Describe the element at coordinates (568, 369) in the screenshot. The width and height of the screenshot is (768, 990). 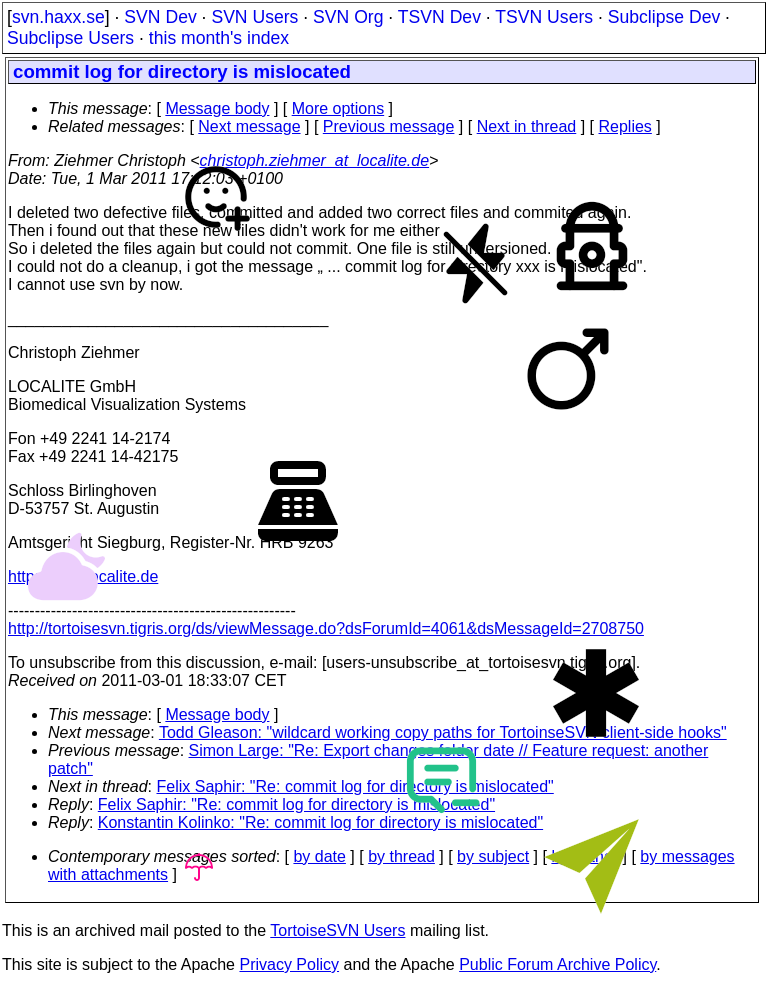
I see `select male gender option` at that location.